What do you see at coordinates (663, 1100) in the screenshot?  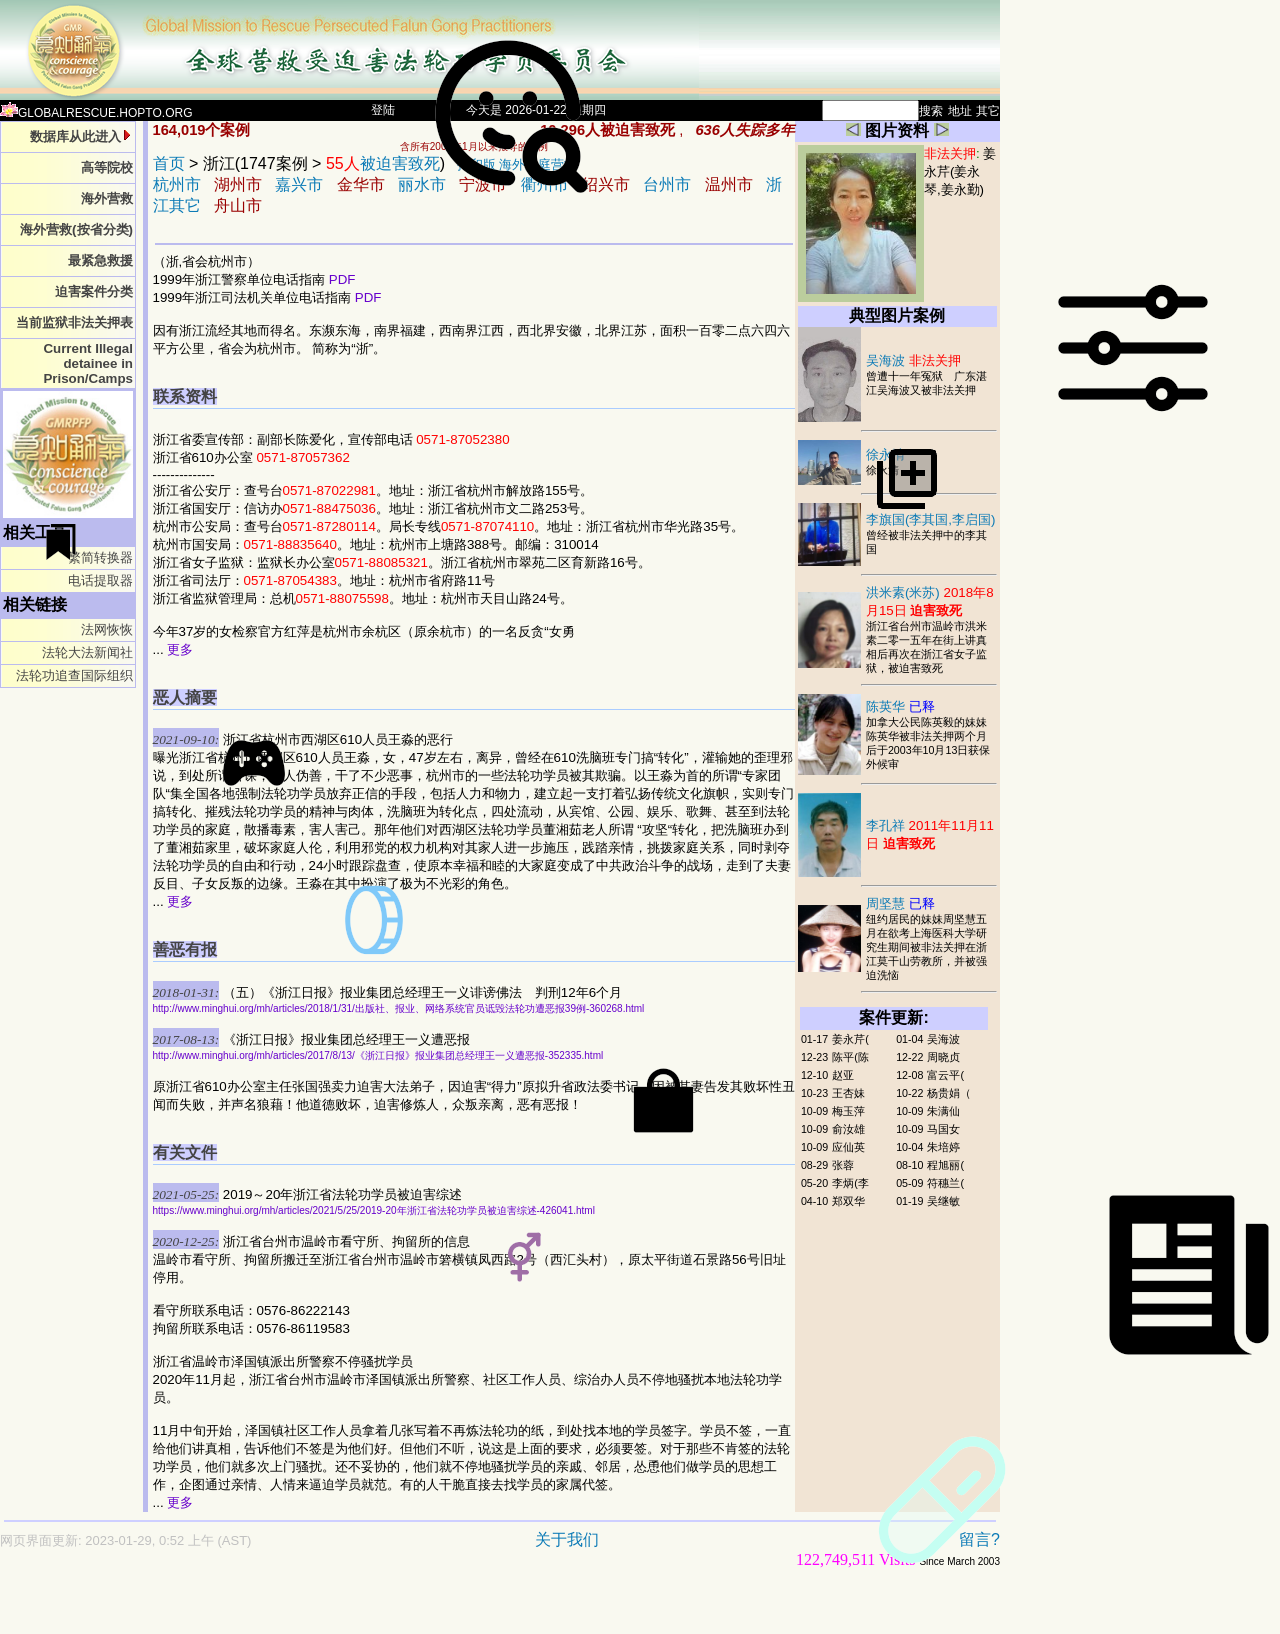 I see `view your shopping bag` at bounding box center [663, 1100].